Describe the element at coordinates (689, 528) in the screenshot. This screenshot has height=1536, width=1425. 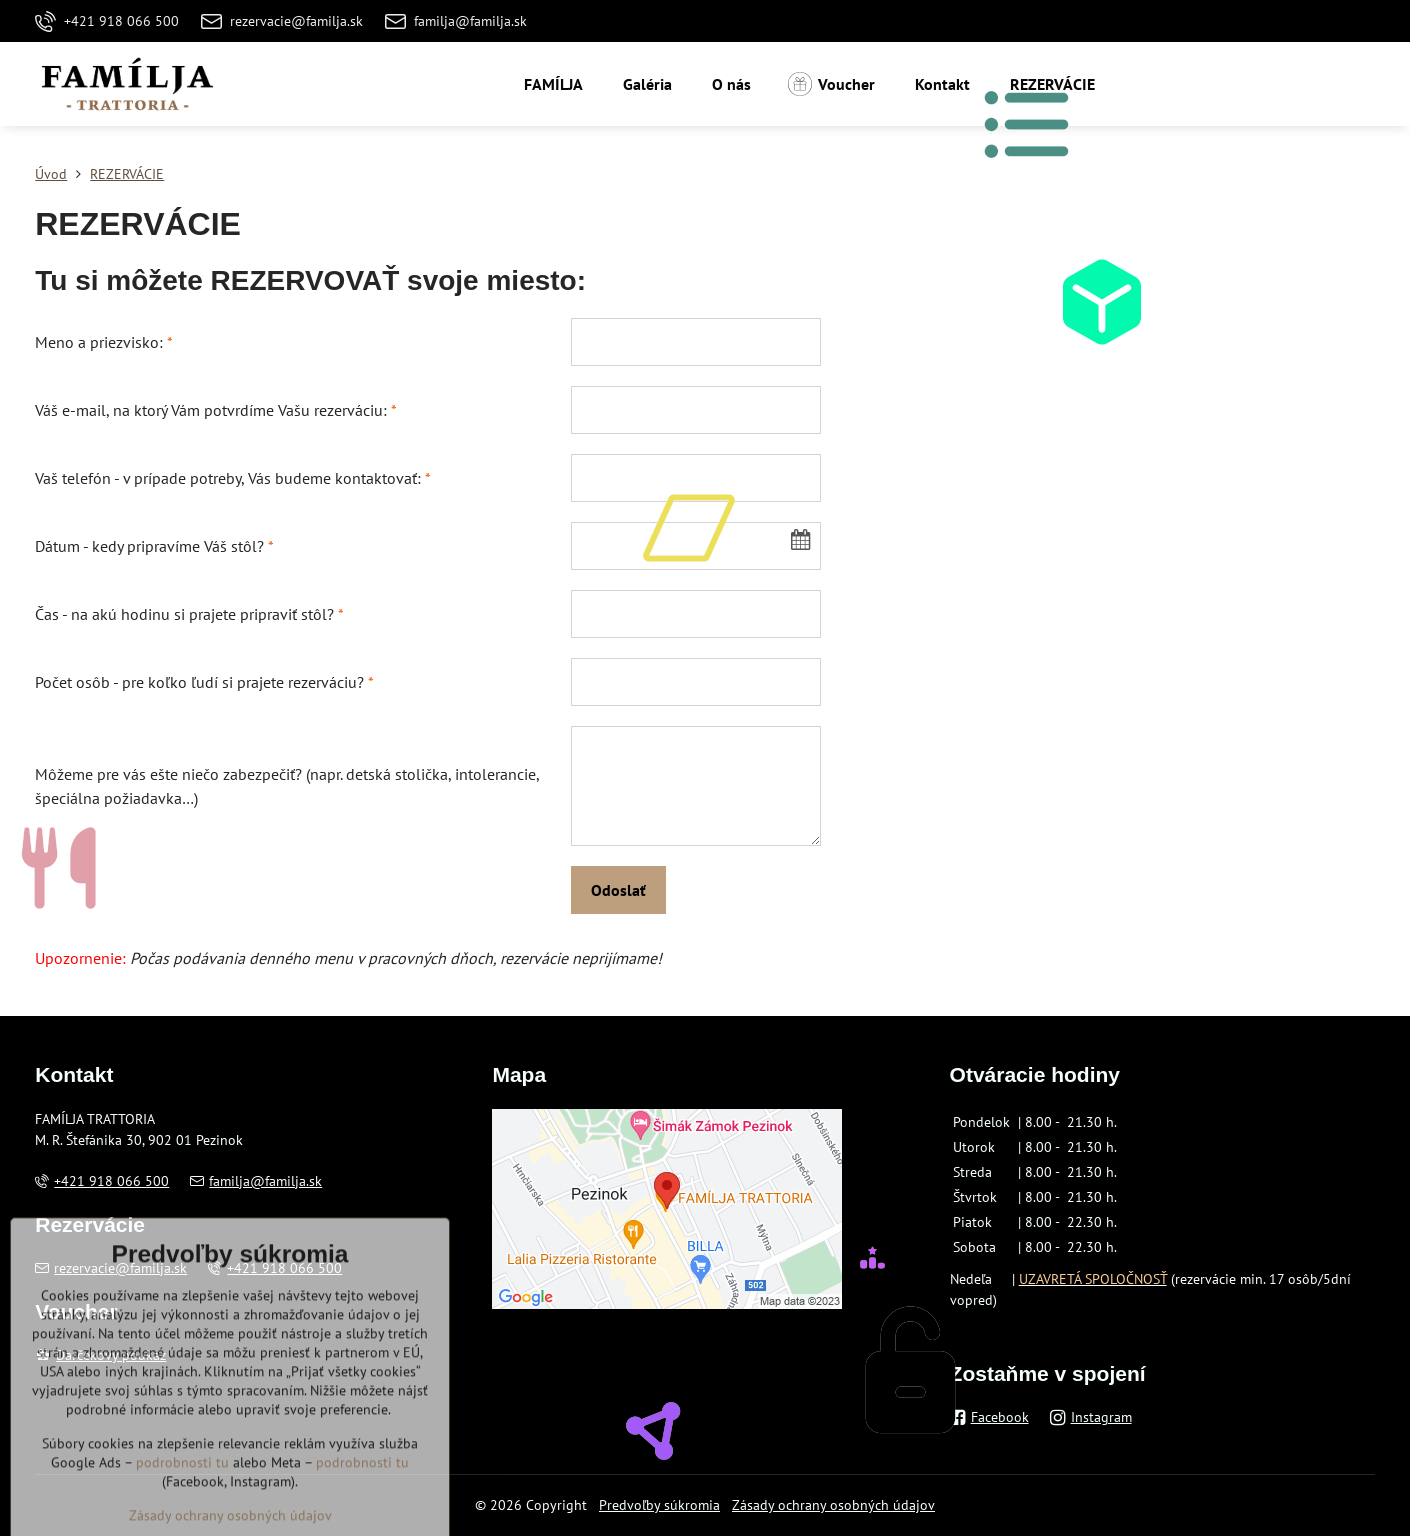
I see `select parallelogram shape tool` at that location.